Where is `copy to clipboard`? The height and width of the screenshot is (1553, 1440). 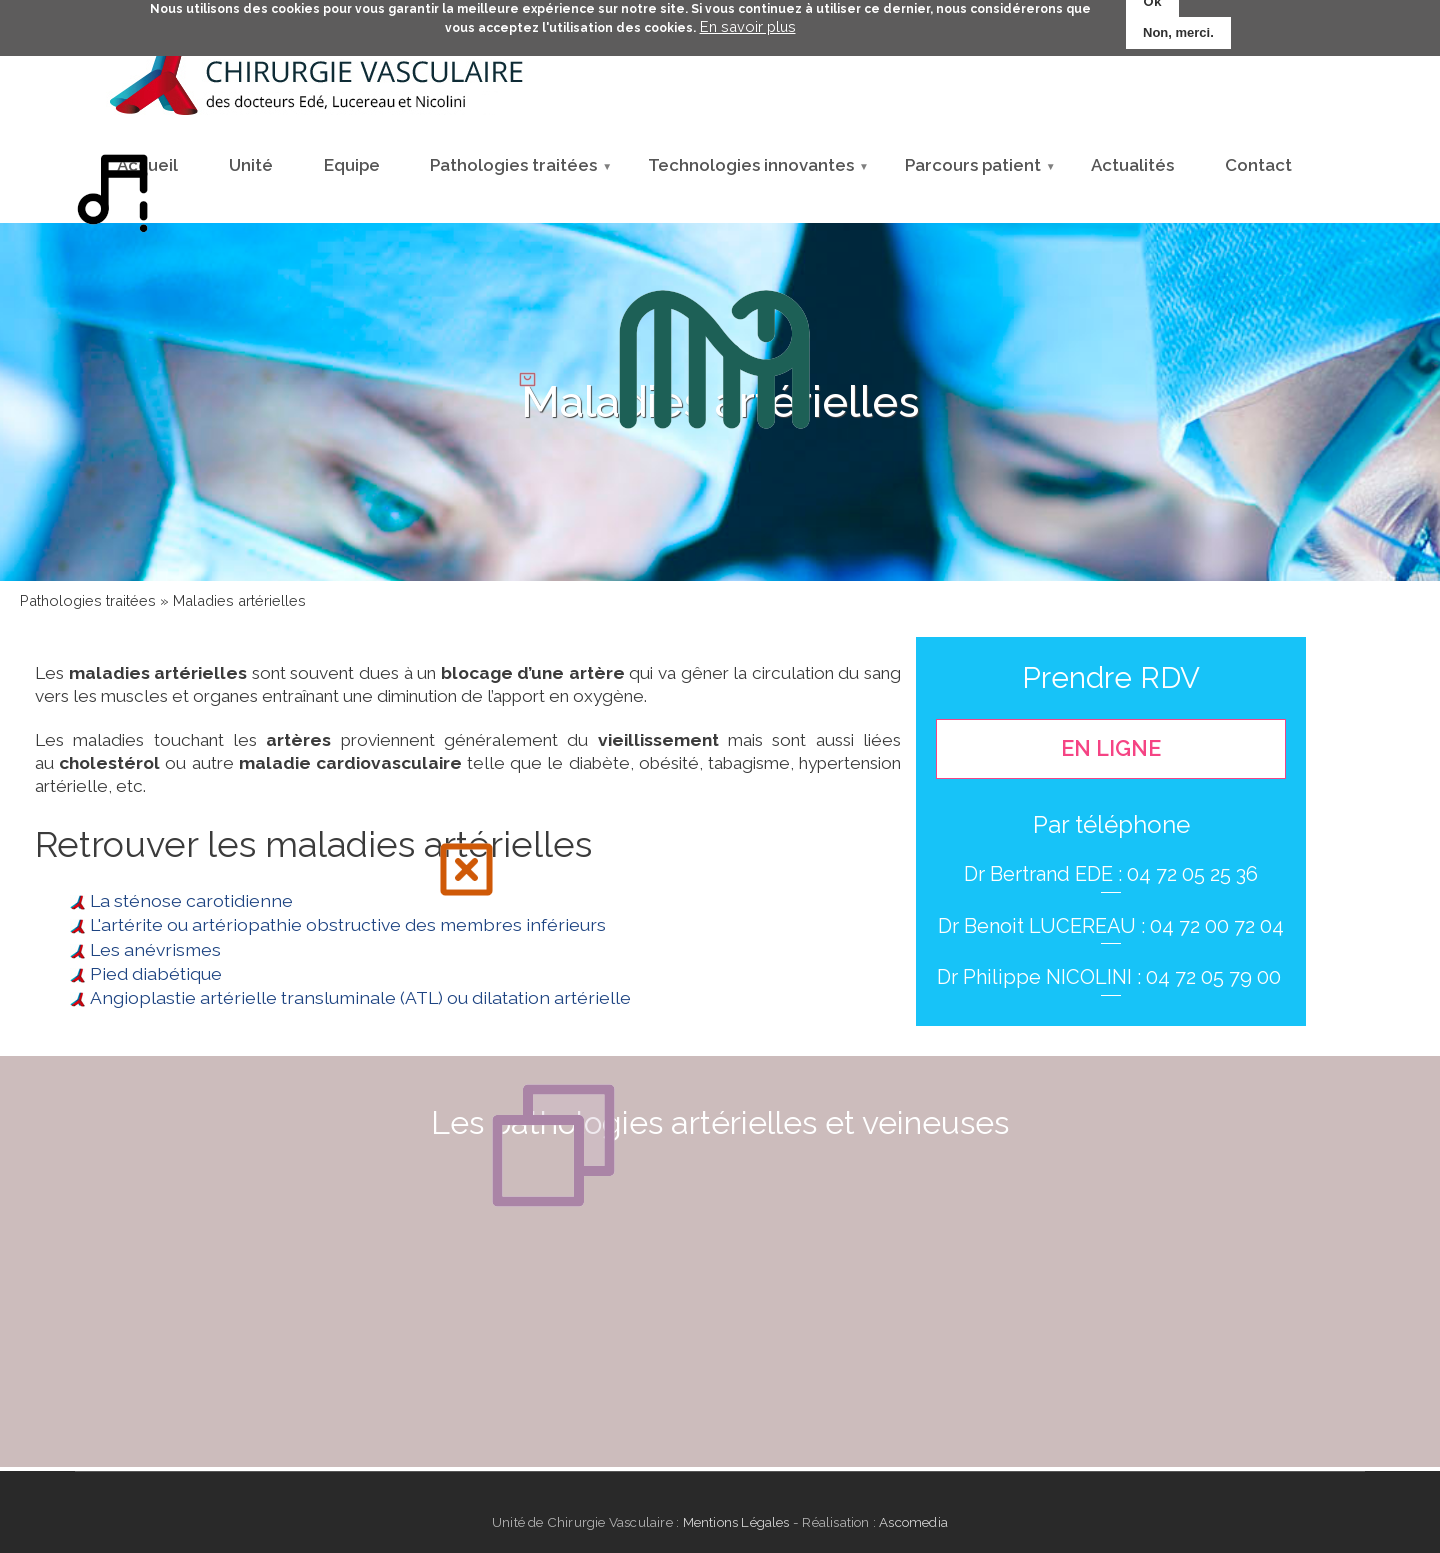
copy to clipboard is located at coordinates (553, 1145).